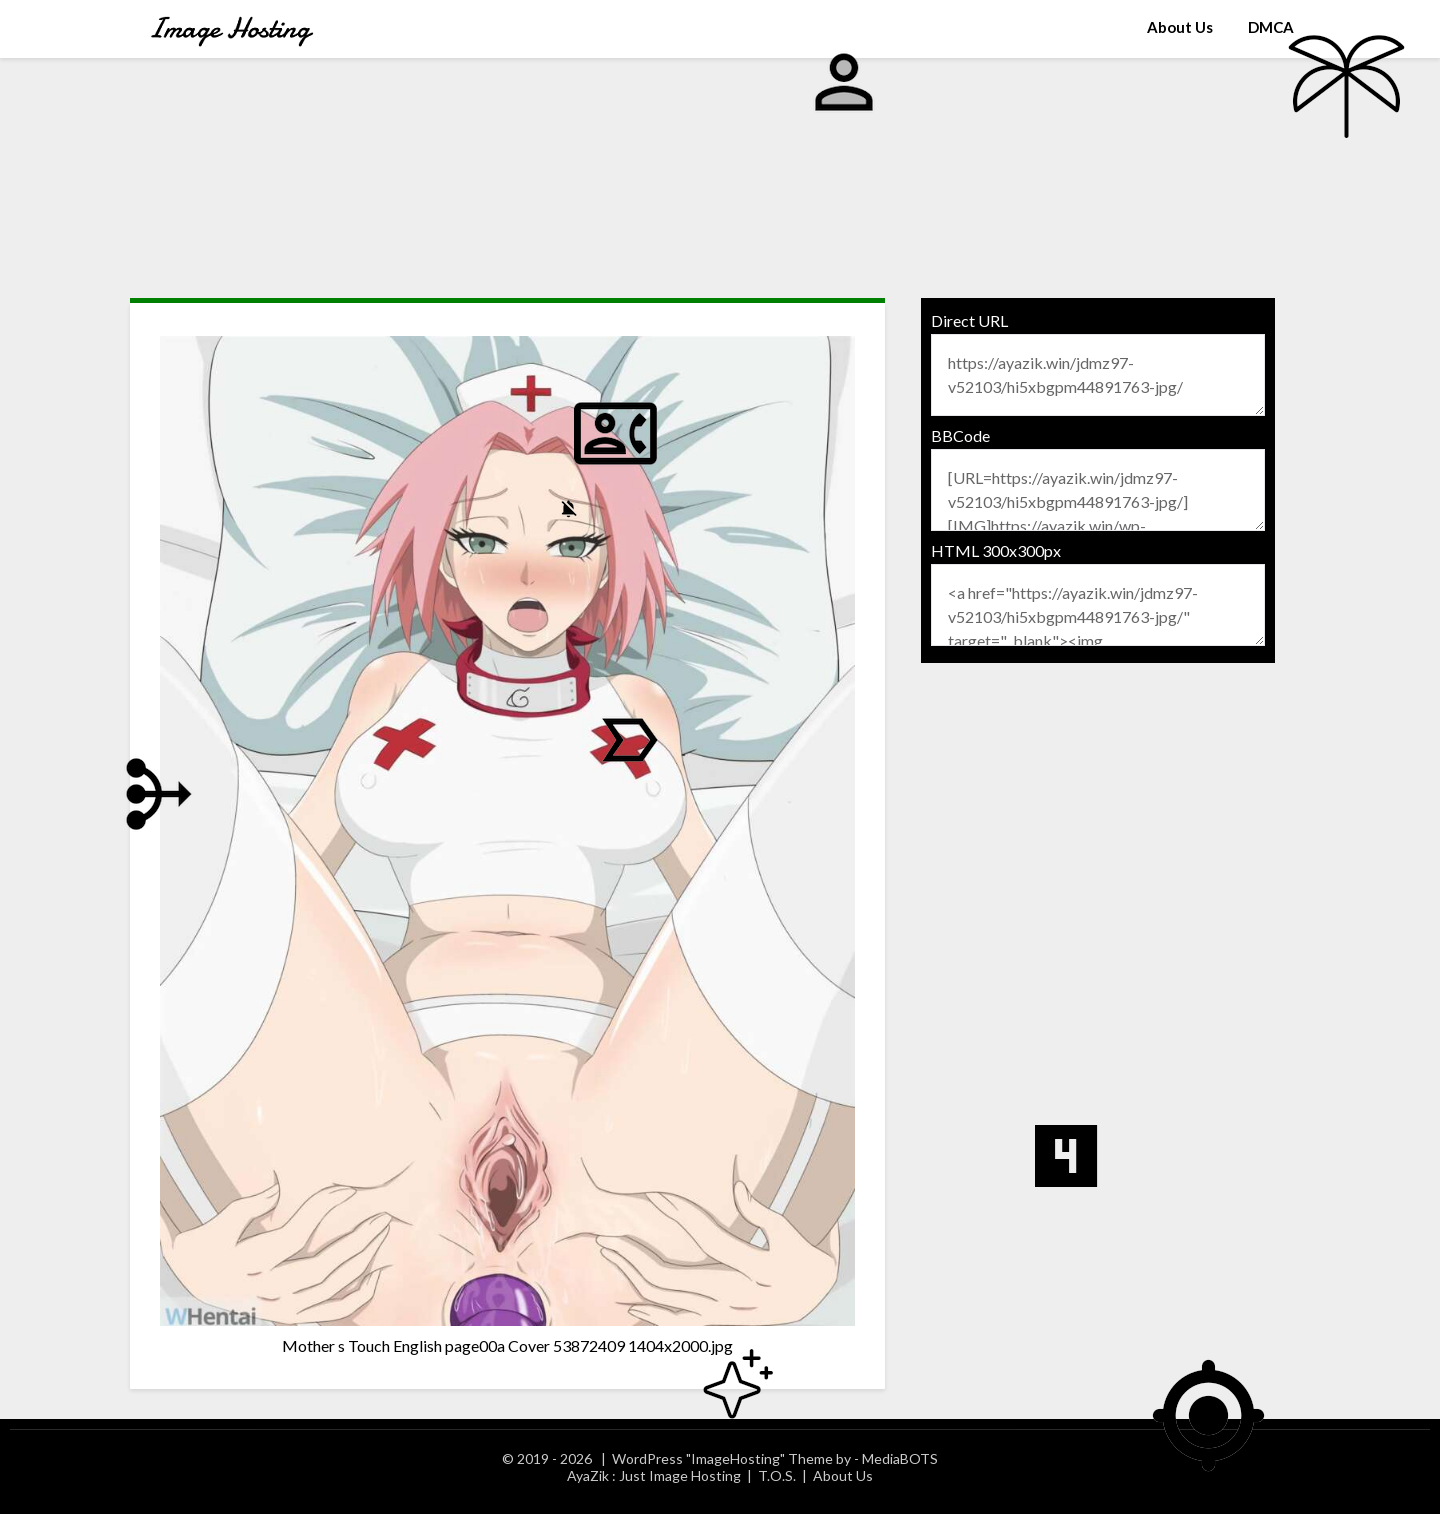 The height and width of the screenshot is (1514, 1440). Describe the element at coordinates (615, 433) in the screenshot. I see `view contact's phone information` at that location.